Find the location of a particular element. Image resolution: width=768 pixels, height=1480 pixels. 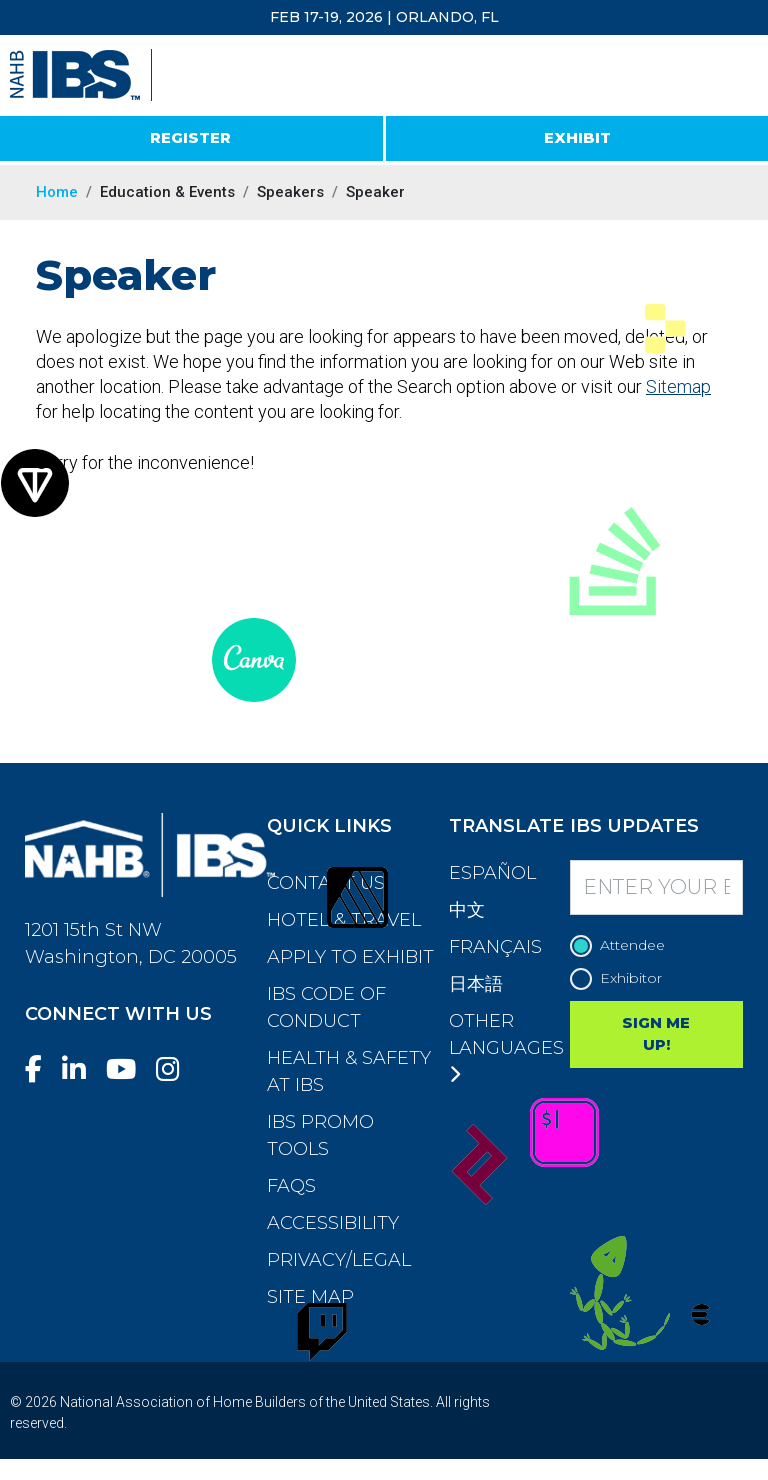

open replit is located at coordinates (665, 328).